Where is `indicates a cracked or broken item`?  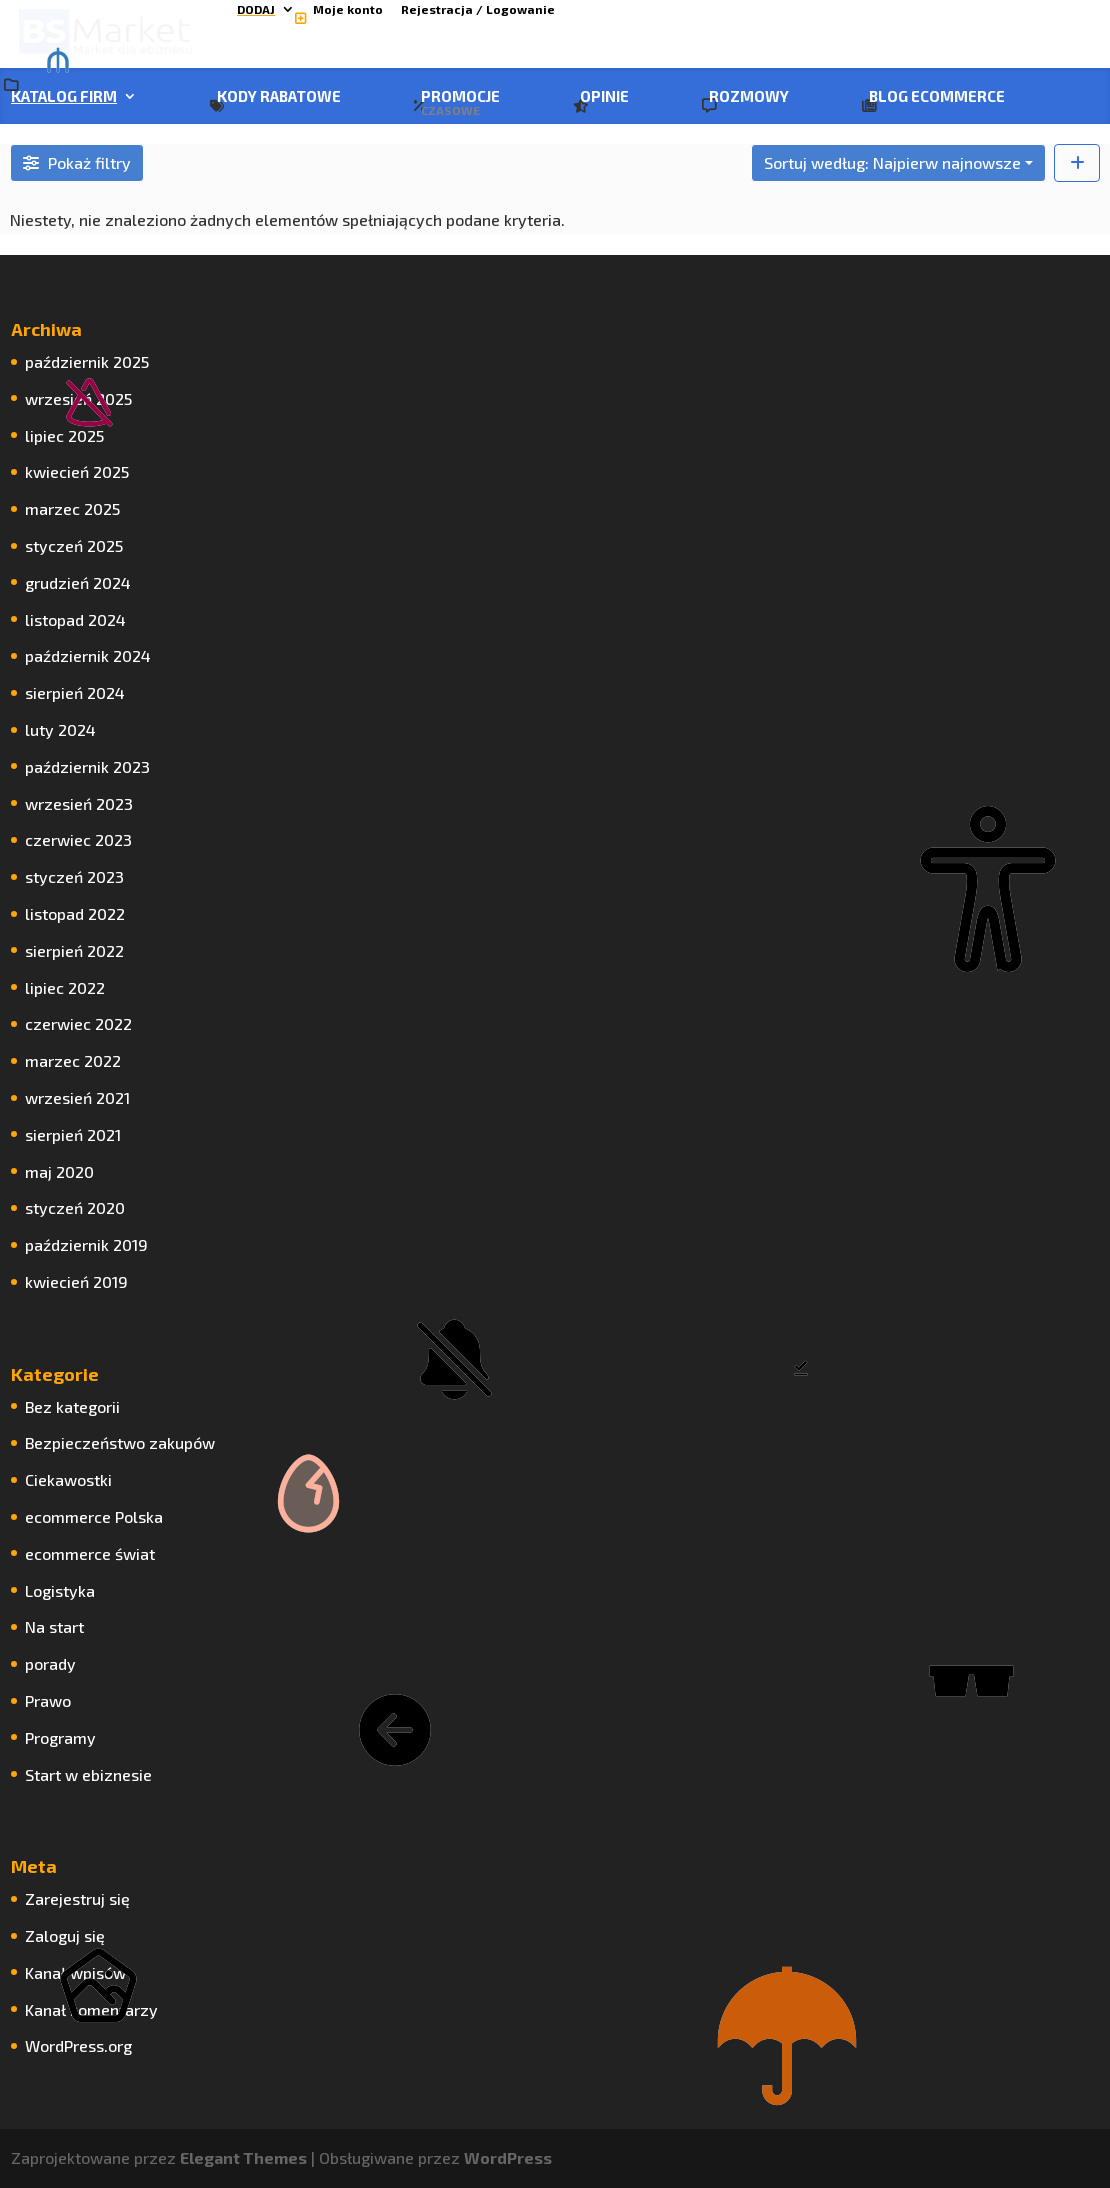 indicates a cracked or broken item is located at coordinates (308, 1493).